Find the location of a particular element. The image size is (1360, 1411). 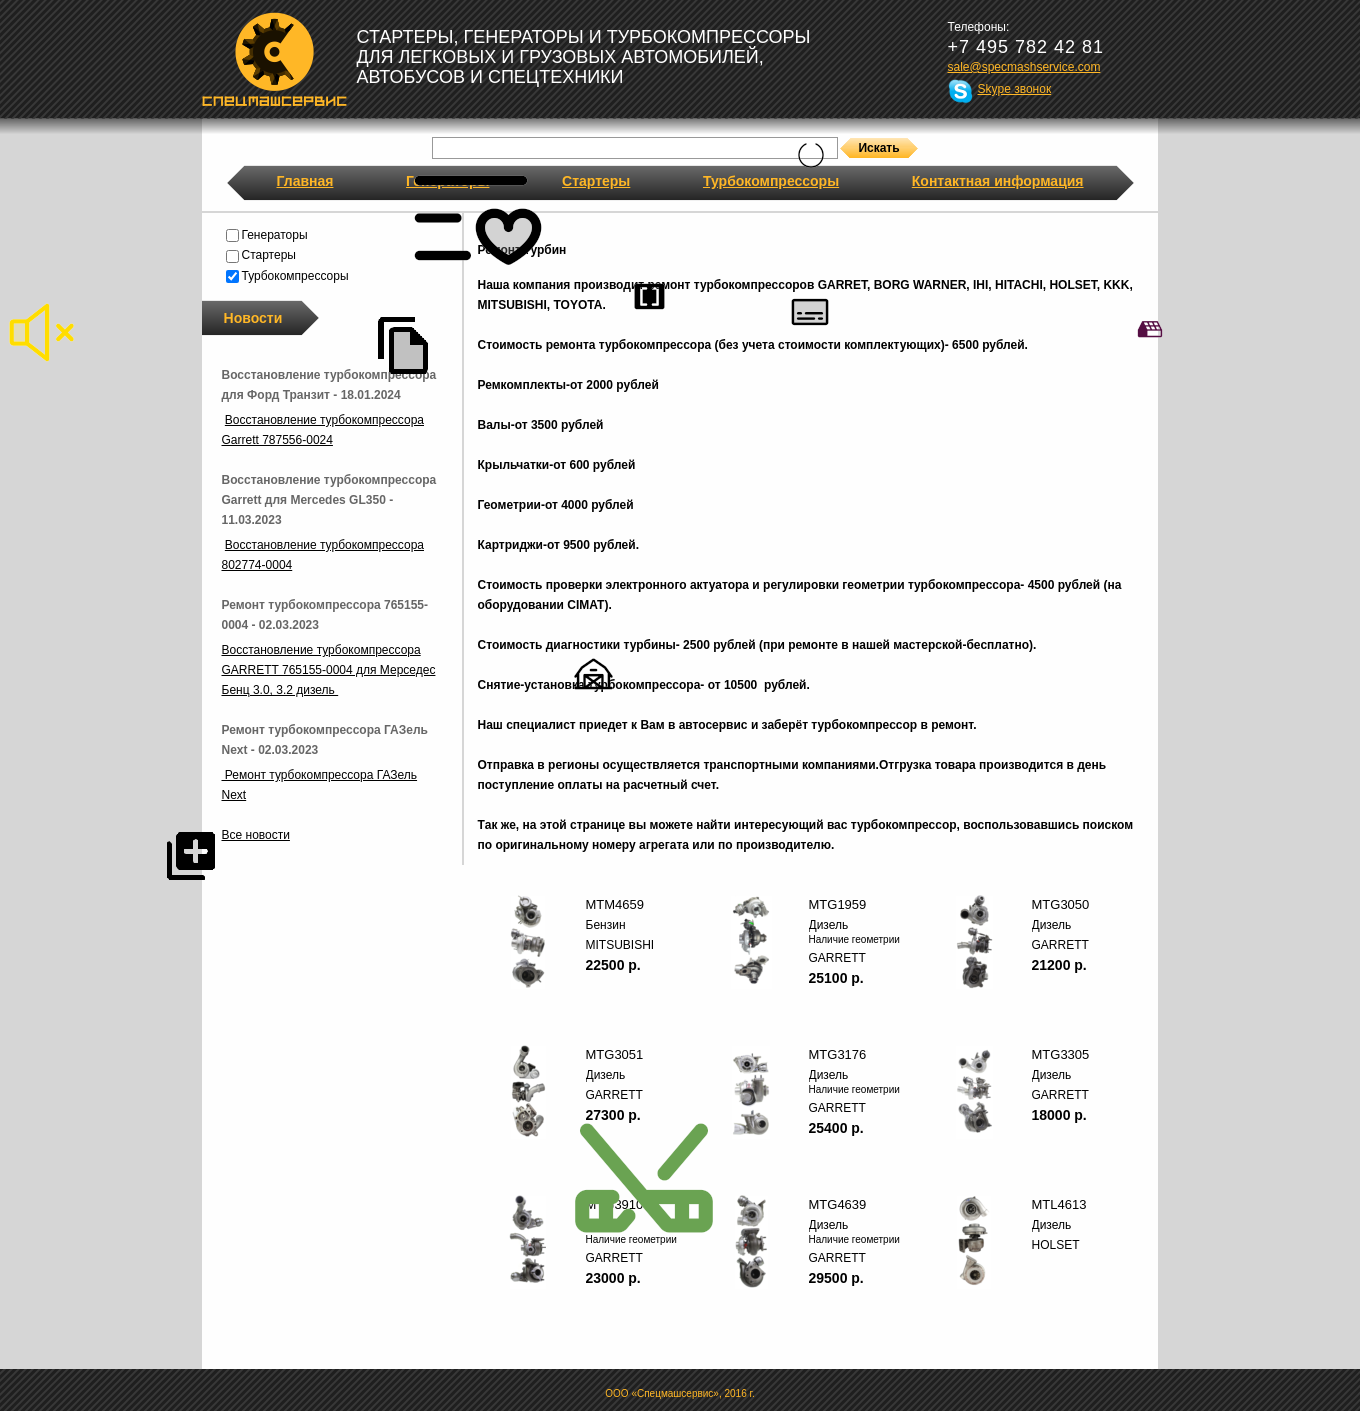

view your favorites list is located at coordinates (471, 218).